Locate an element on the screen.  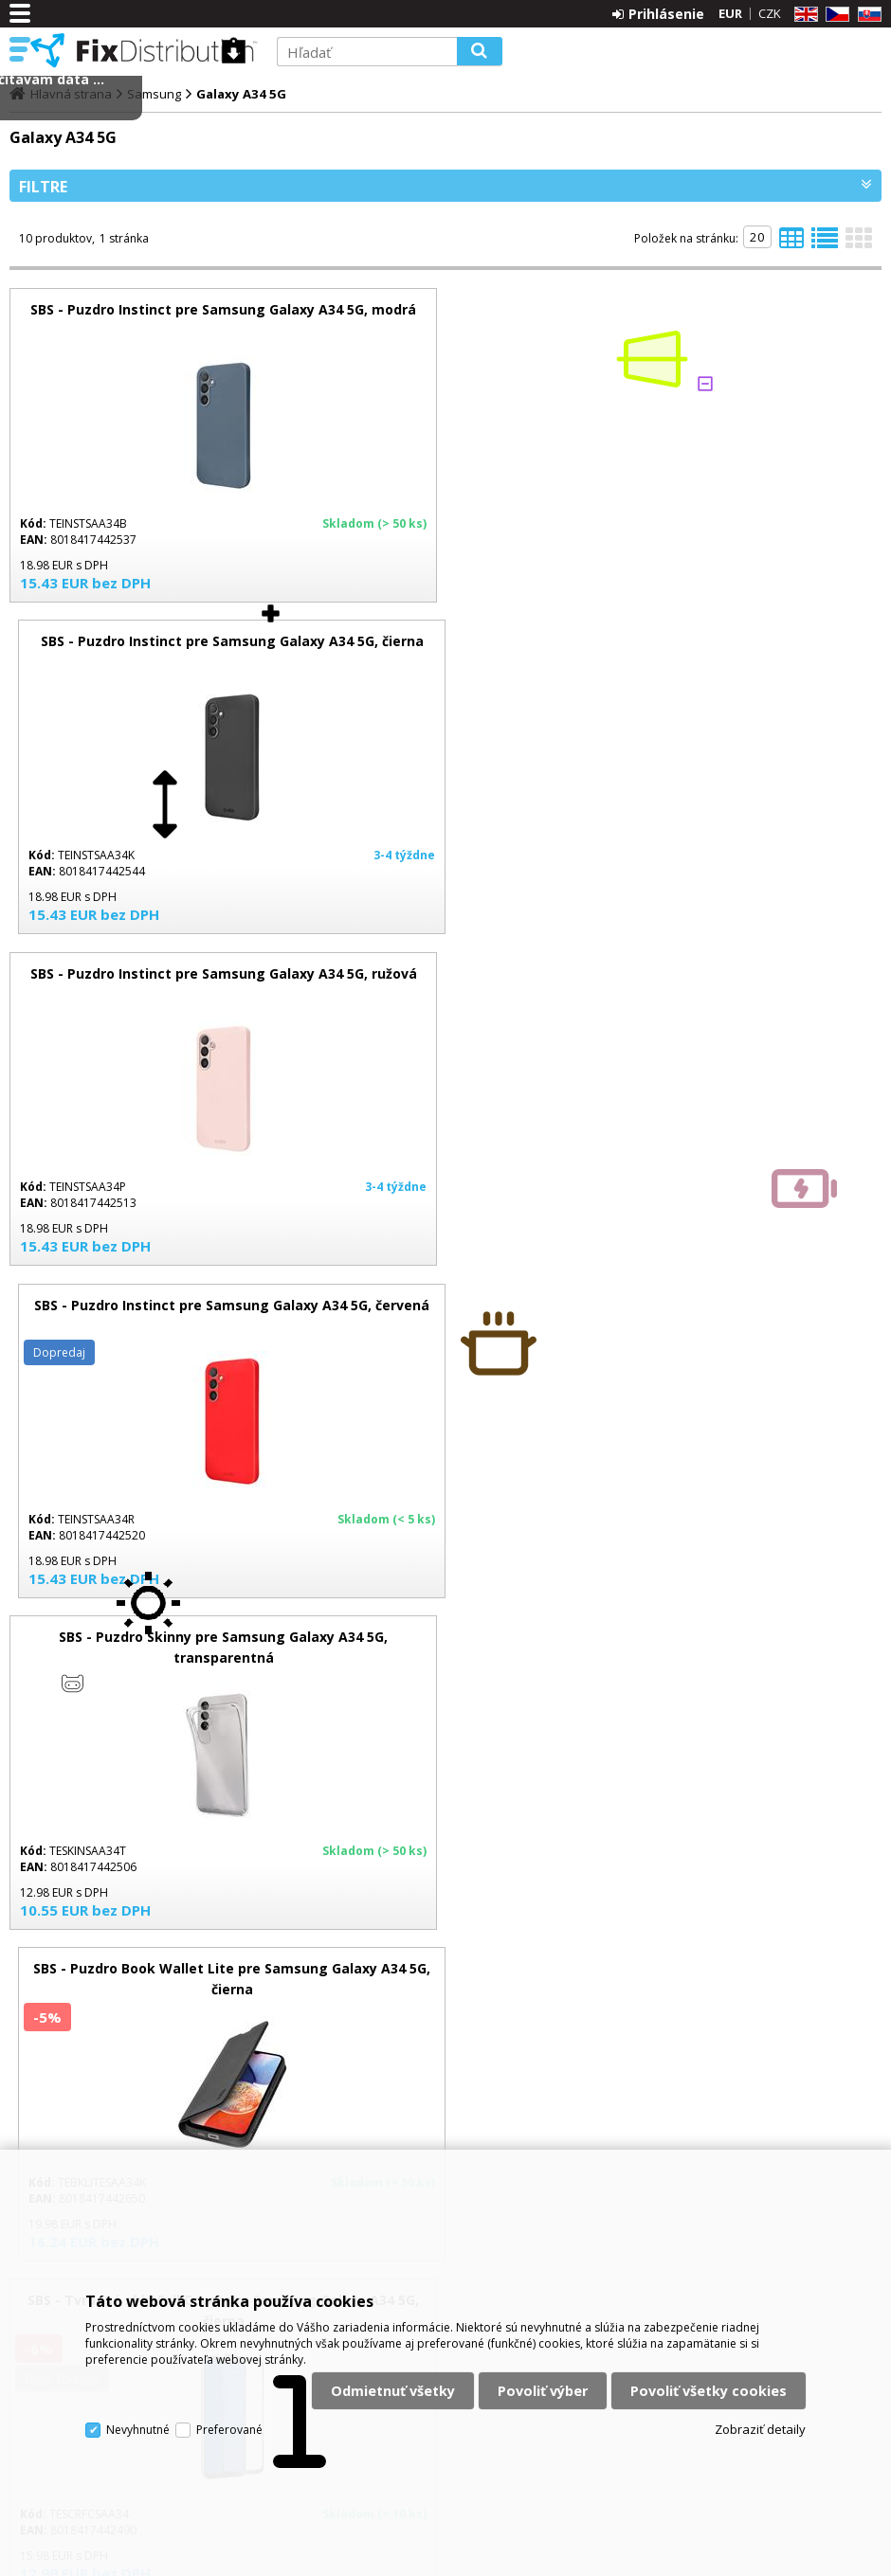
finn the human character icon from adventure time is located at coordinates (72, 1683).